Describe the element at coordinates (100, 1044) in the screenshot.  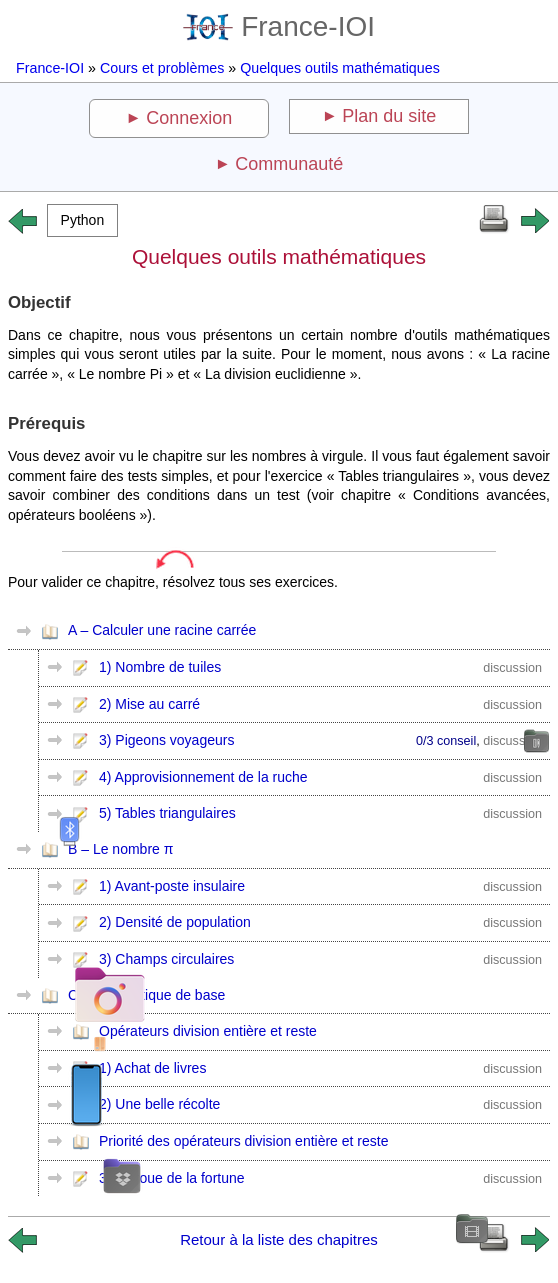
I see `a software package or archive file` at that location.